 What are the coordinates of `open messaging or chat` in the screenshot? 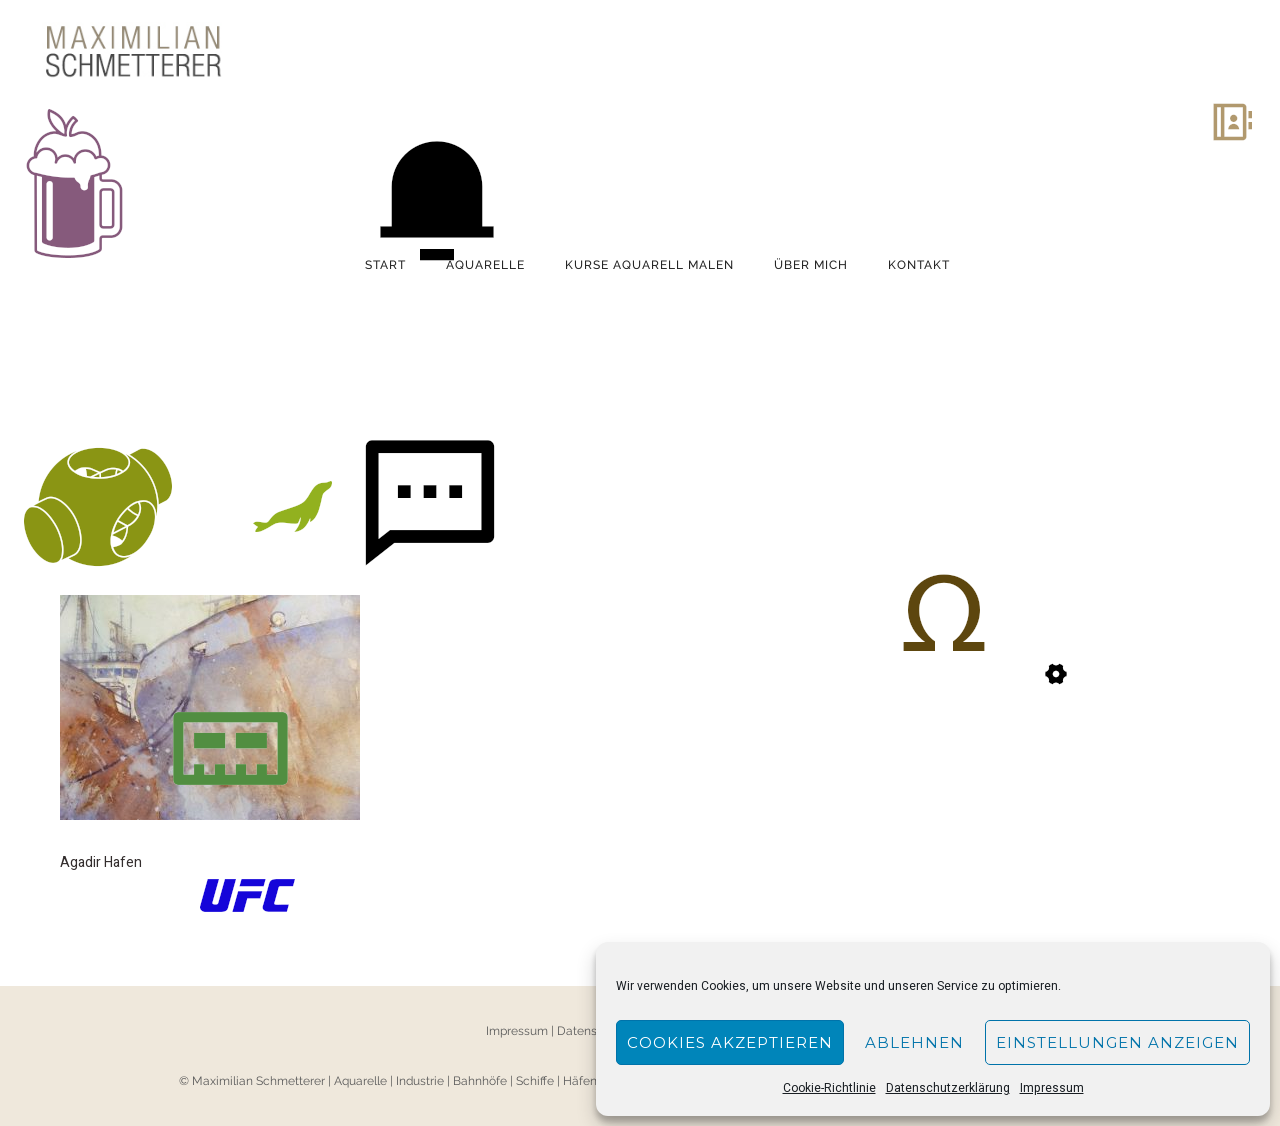 It's located at (430, 498).